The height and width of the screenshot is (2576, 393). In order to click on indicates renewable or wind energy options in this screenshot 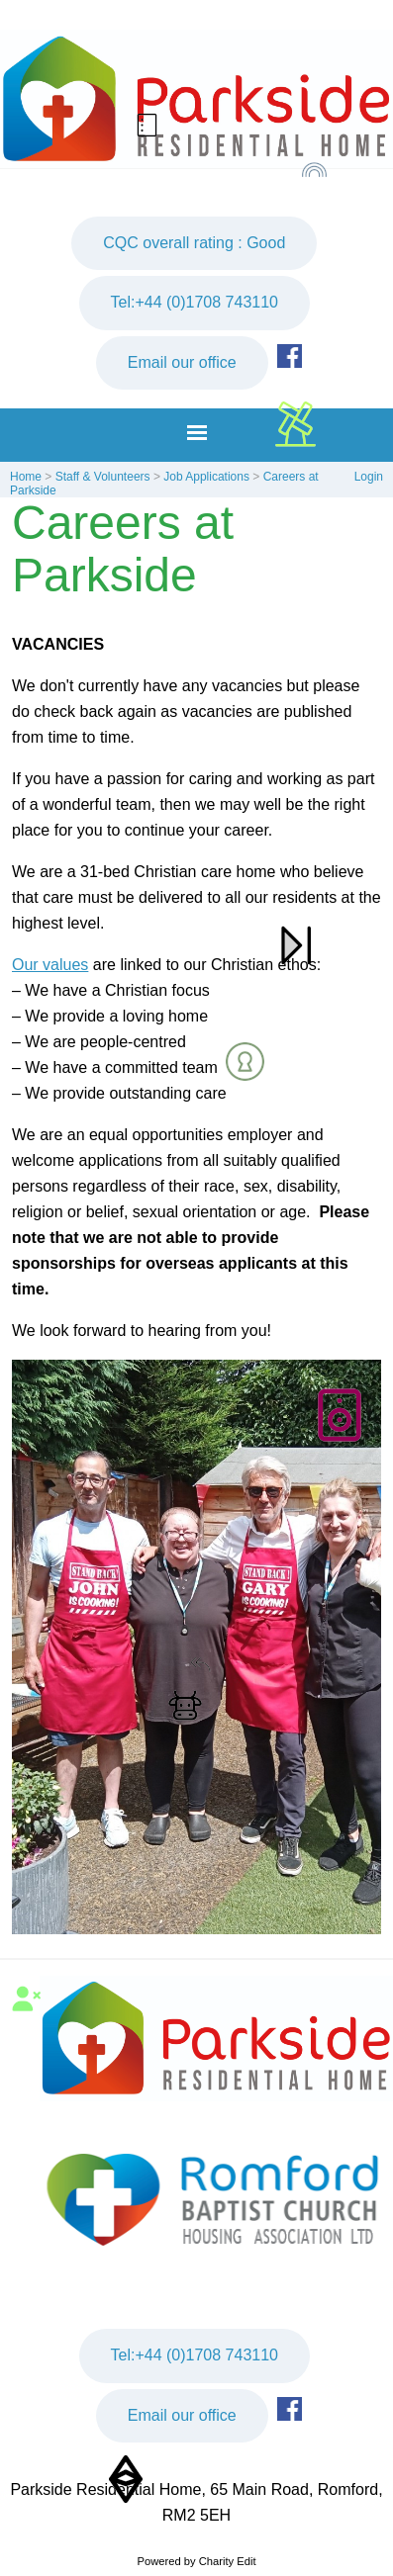, I will do `click(295, 424)`.